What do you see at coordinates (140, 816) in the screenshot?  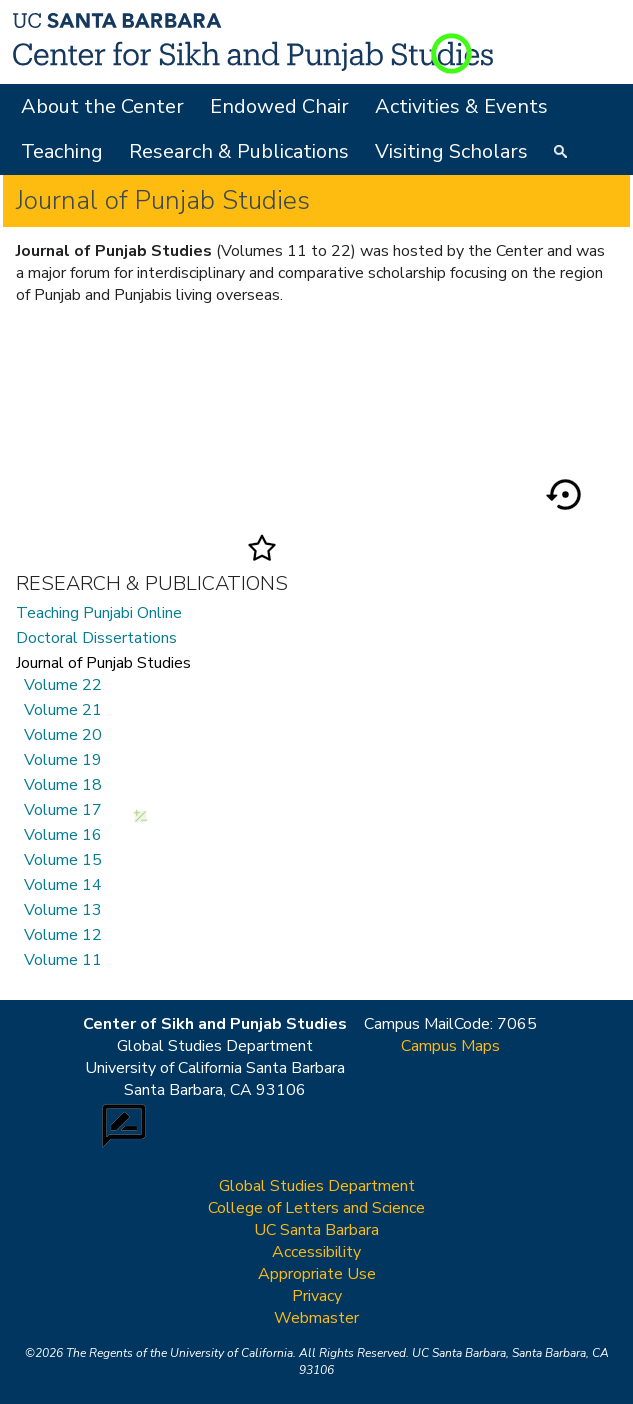 I see `toggle between adding and subtracting values` at bounding box center [140, 816].